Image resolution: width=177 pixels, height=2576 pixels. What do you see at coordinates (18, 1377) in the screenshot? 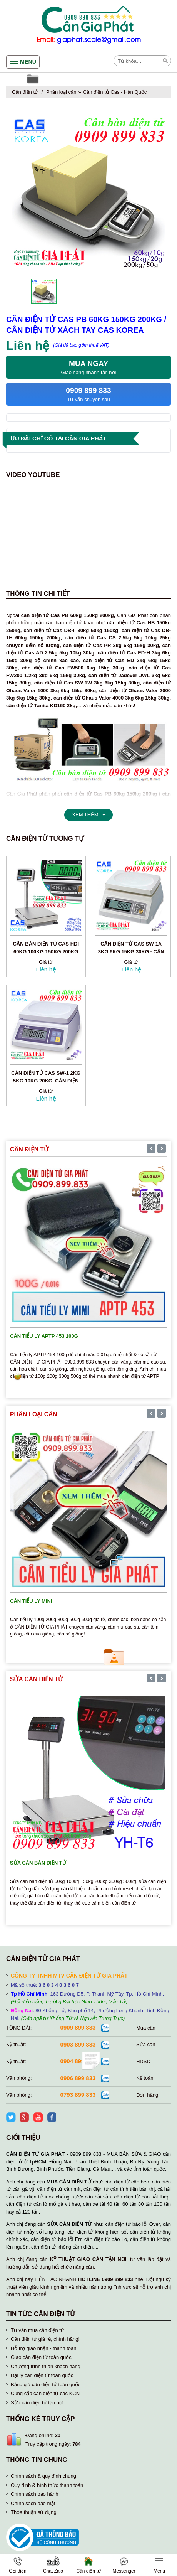
I see `indicates user is feeling unwell or sick` at bounding box center [18, 1377].